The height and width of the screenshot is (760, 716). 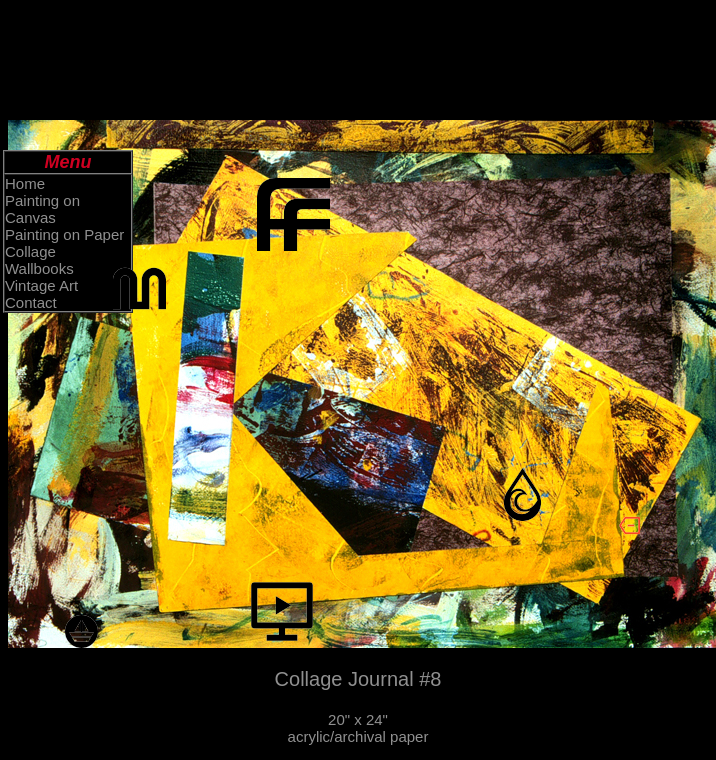 What do you see at coordinates (293, 214) in the screenshot?
I see `open the Farfetch app` at bounding box center [293, 214].